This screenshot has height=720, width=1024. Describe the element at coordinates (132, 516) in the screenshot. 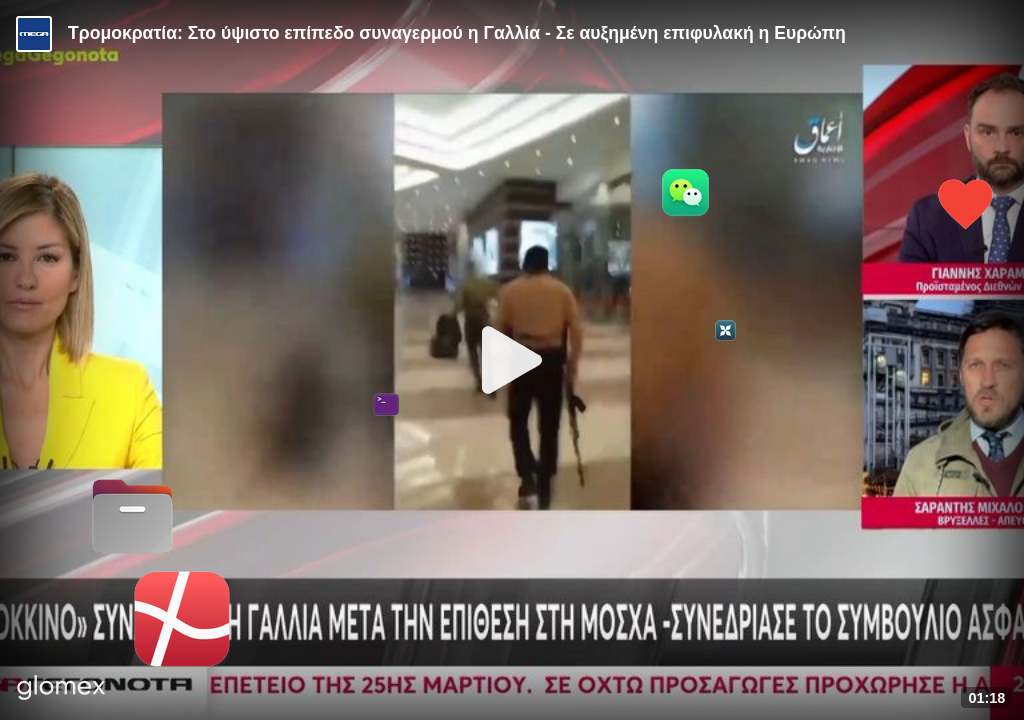

I see `open the nautilus file manager` at that location.